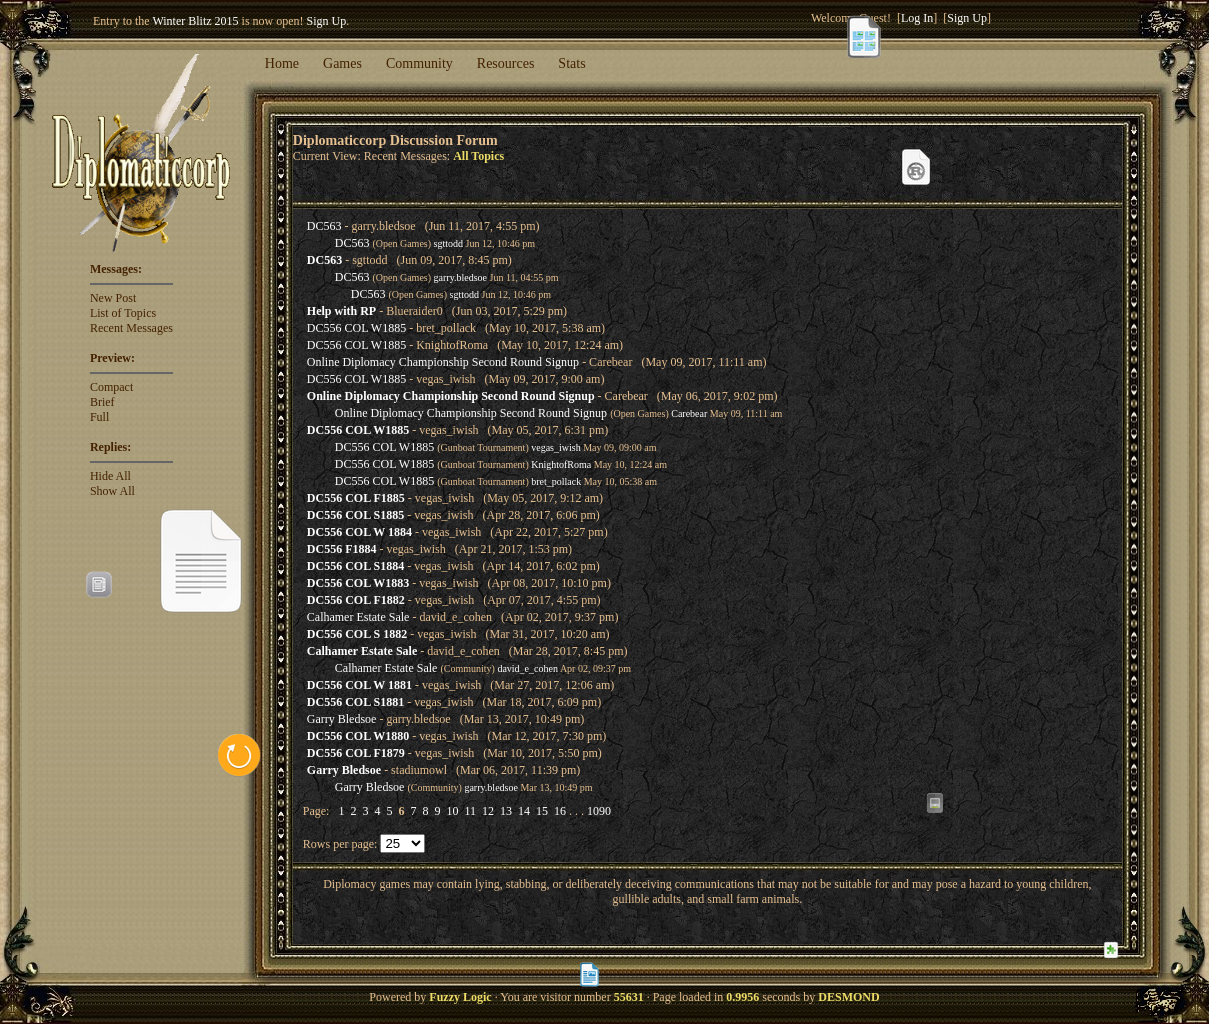 This screenshot has height=1024, width=1209. What do you see at coordinates (589, 974) in the screenshot?
I see `open a text document file` at bounding box center [589, 974].